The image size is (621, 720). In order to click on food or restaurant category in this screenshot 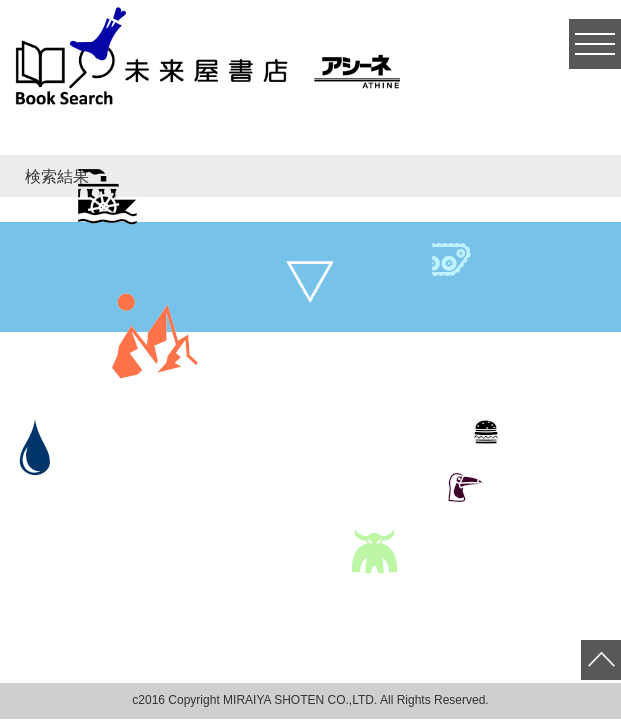, I will do `click(486, 432)`.